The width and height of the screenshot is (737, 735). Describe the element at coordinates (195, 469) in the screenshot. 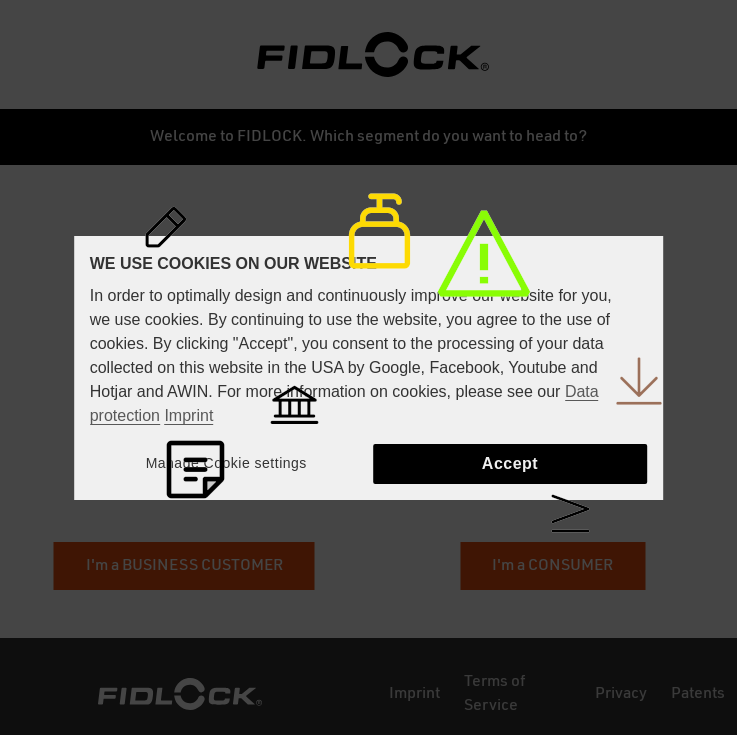

I see `create a new note` at that location.